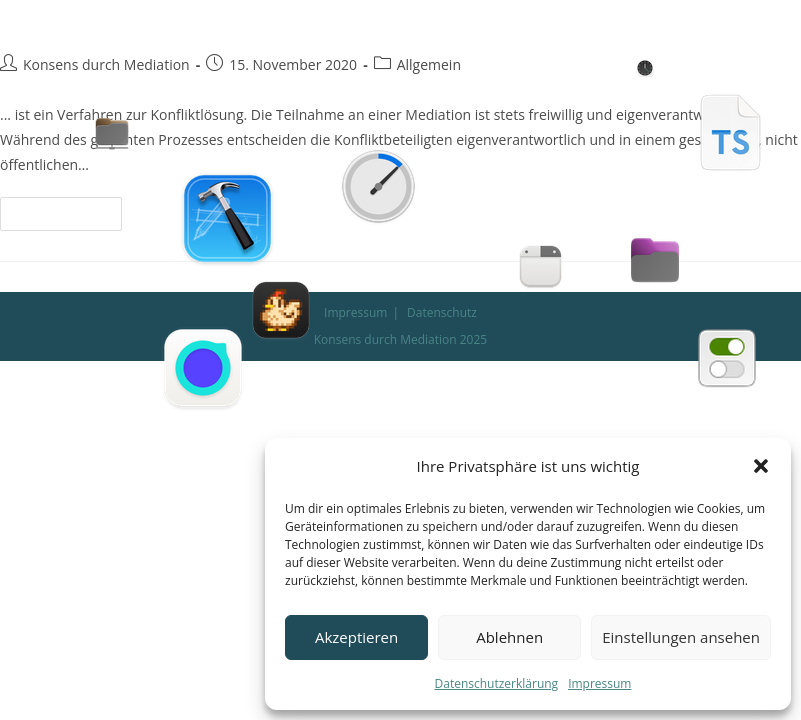  Describe the element at coordinates (730, 132) in the screenshot. I see `a typescript source code file` at that location.